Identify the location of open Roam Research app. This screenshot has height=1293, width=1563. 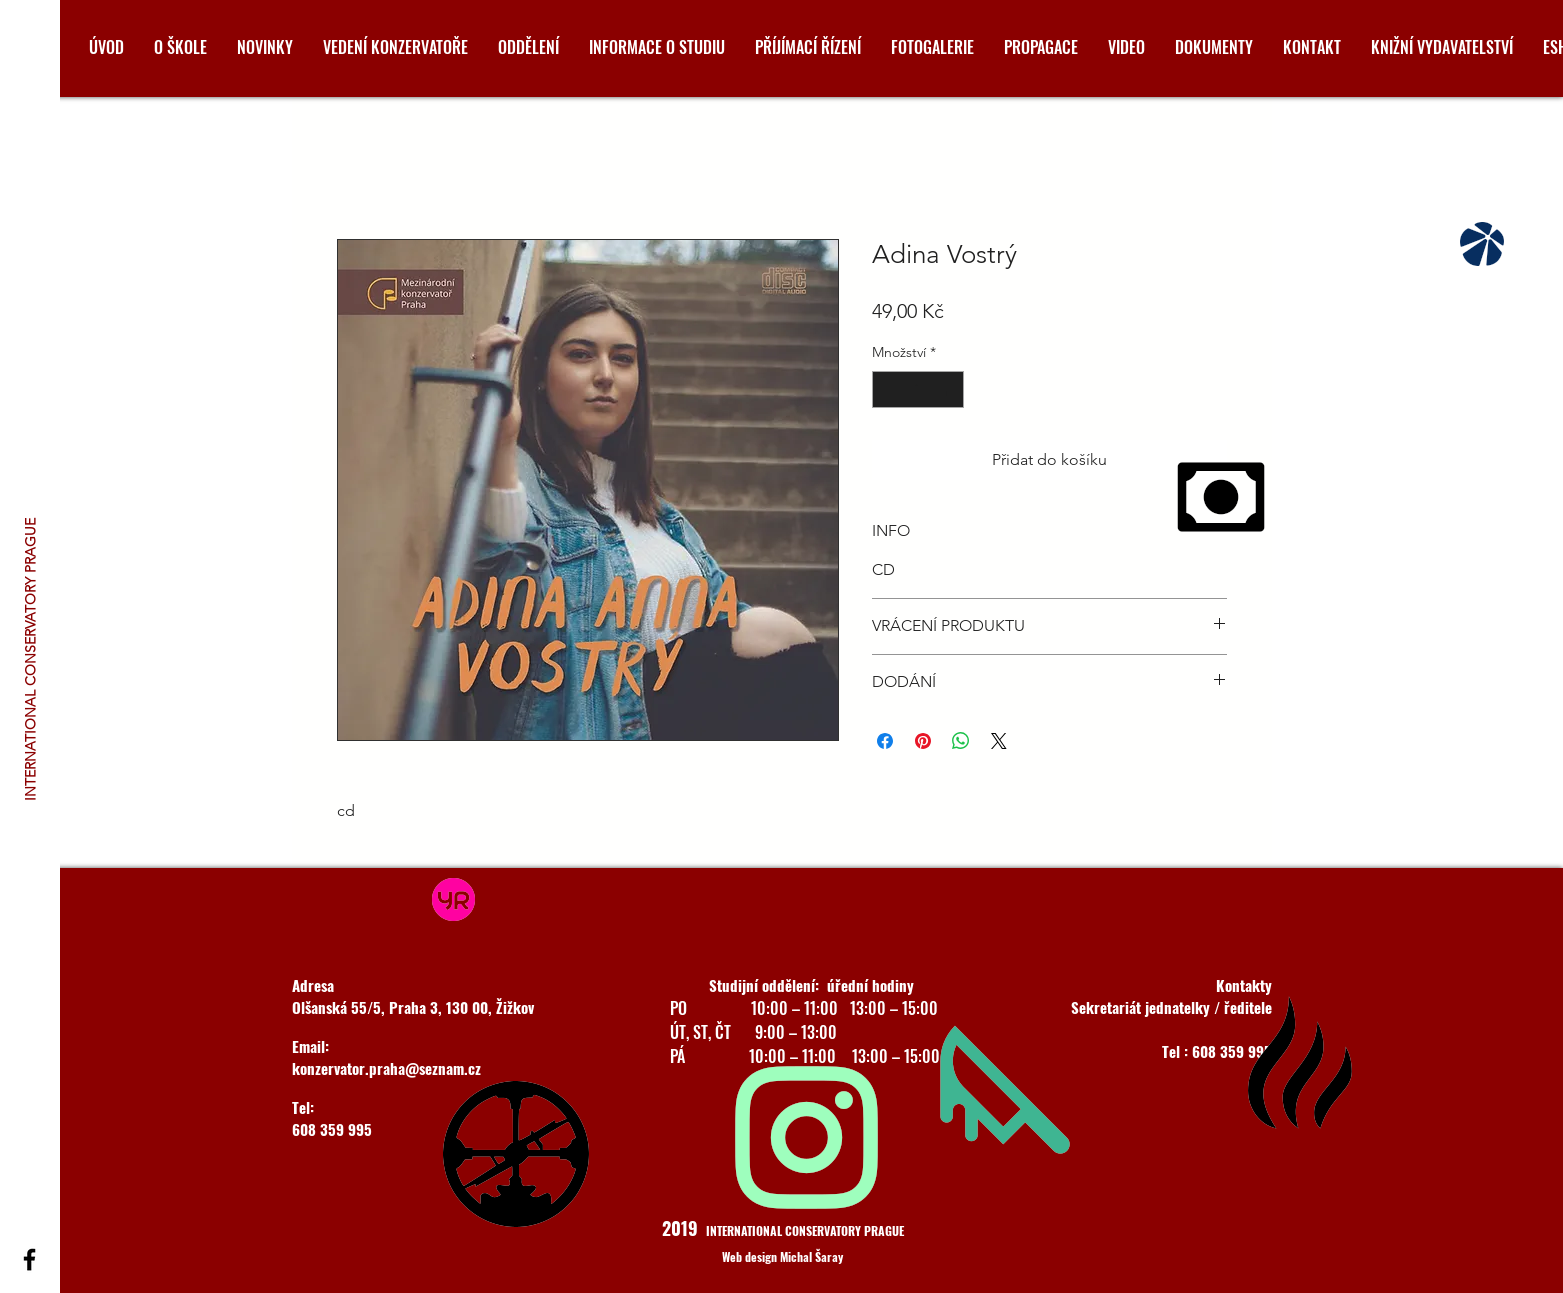
(516, 1154).